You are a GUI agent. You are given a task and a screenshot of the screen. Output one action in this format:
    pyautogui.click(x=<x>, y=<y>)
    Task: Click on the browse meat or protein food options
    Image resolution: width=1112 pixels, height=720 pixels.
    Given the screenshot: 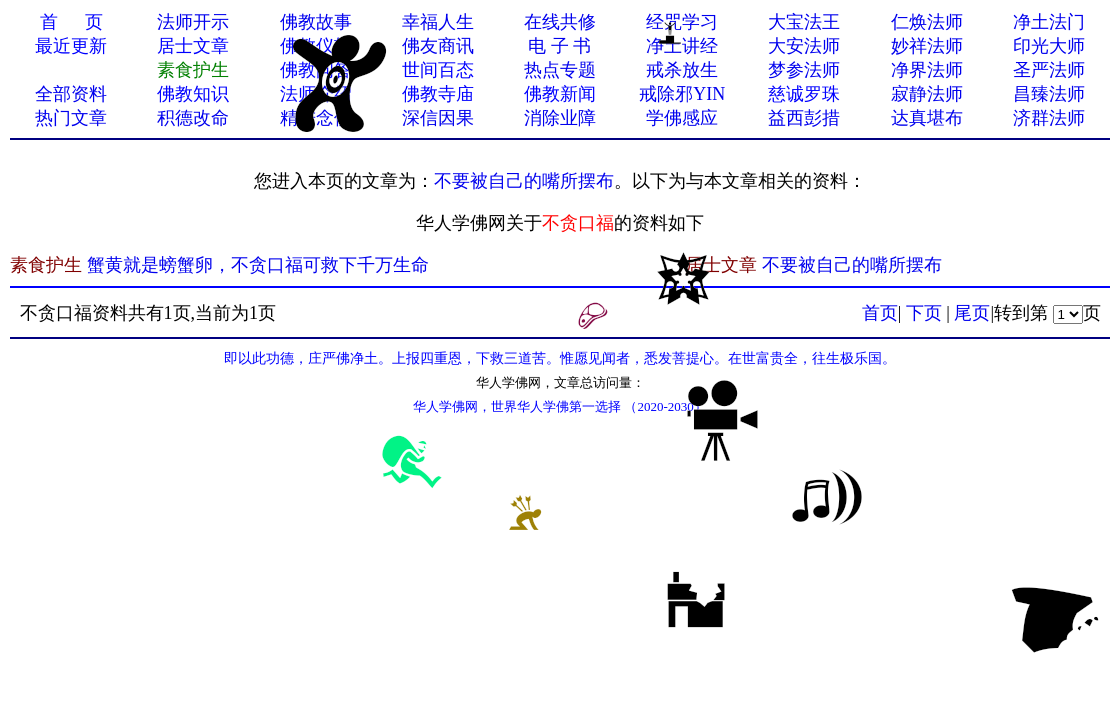 What is the action you would take?
    pyautogui.click(x=593, y=316)
    